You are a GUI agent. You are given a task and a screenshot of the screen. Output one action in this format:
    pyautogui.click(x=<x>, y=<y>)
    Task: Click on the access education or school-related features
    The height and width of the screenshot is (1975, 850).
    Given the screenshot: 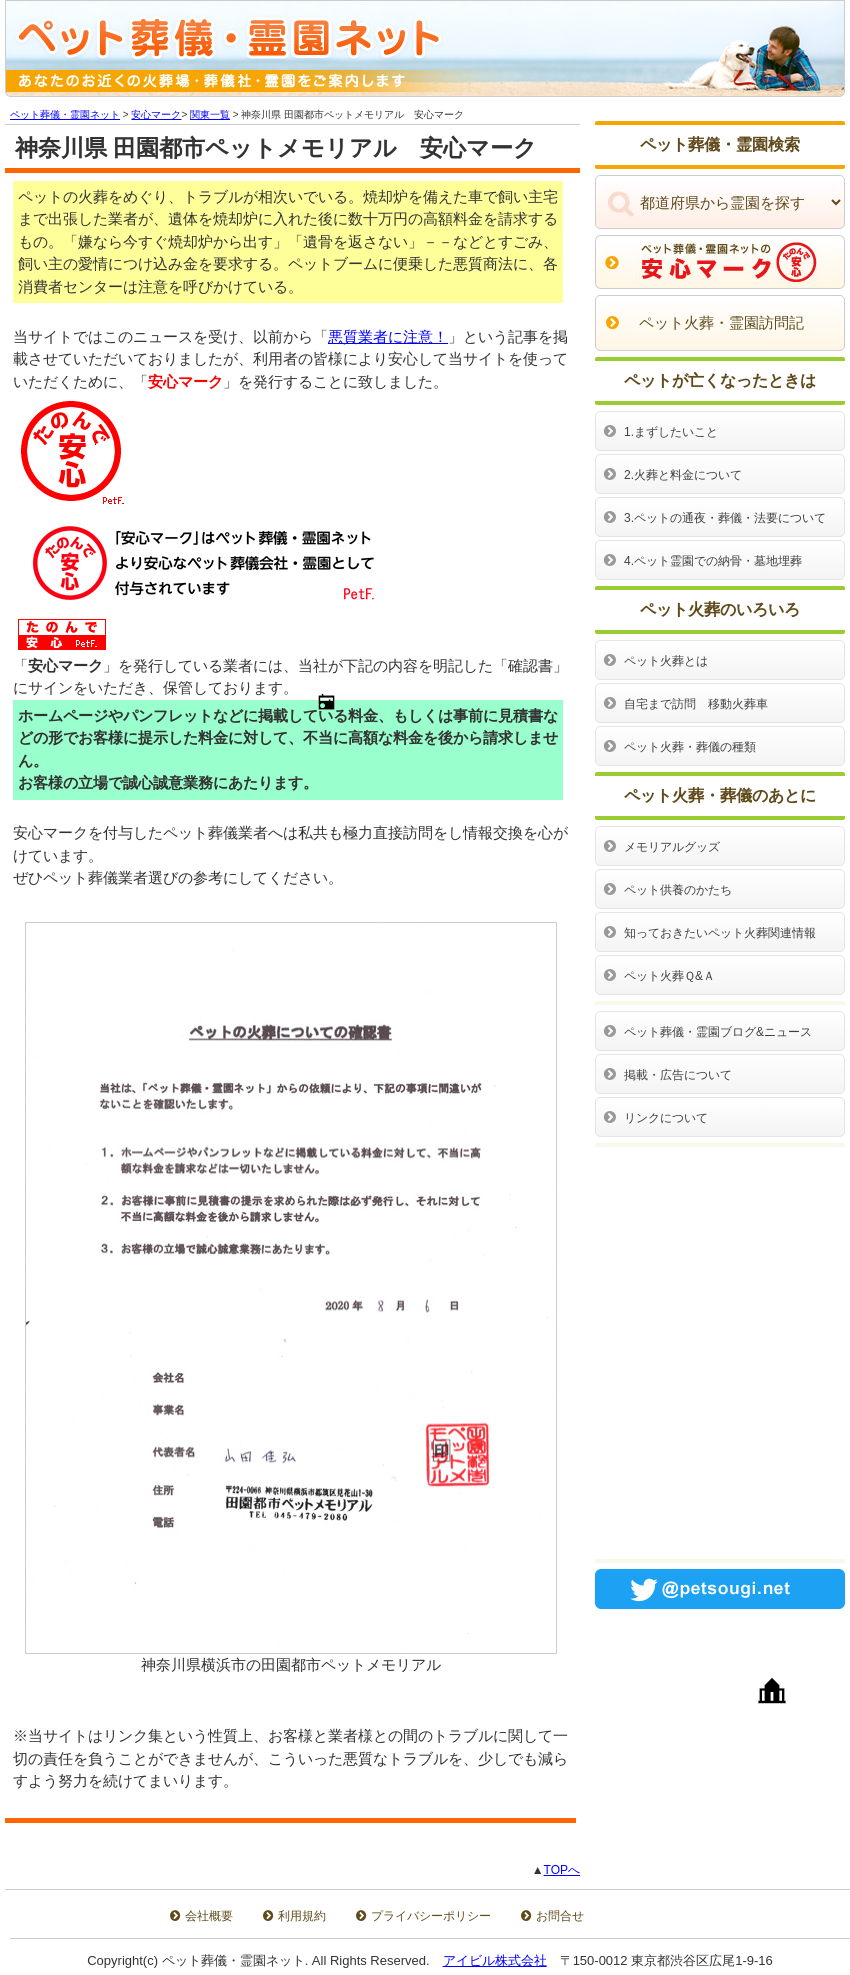 What is the action you would take?
    pyautogui.click(x=772, y=1692)
    